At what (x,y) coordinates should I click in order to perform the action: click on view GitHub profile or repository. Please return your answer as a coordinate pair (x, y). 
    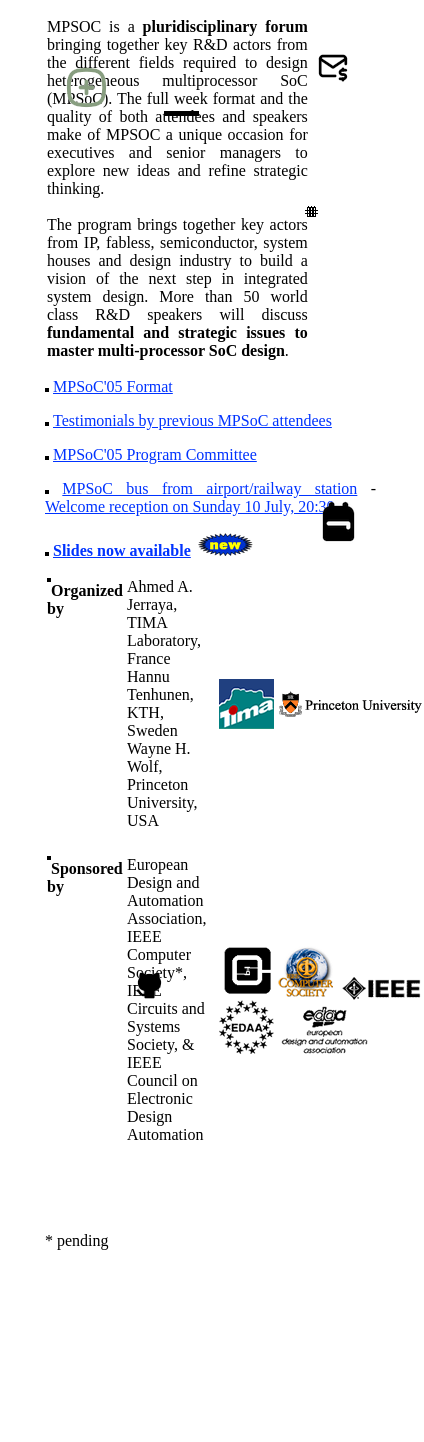
    Looking at the image, I should click on (149, 985).